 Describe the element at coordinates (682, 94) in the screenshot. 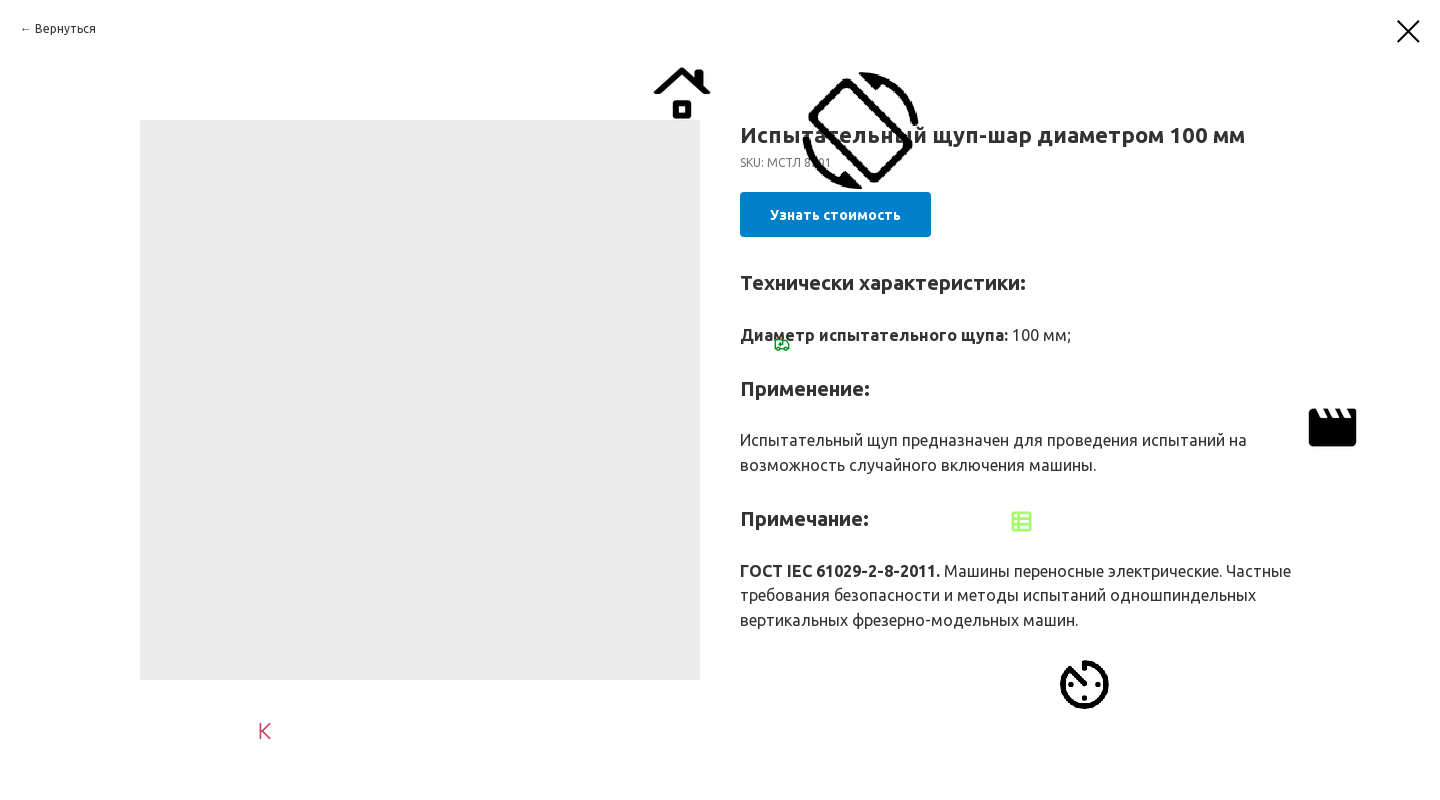

I see `access home or housing settings` at that location.